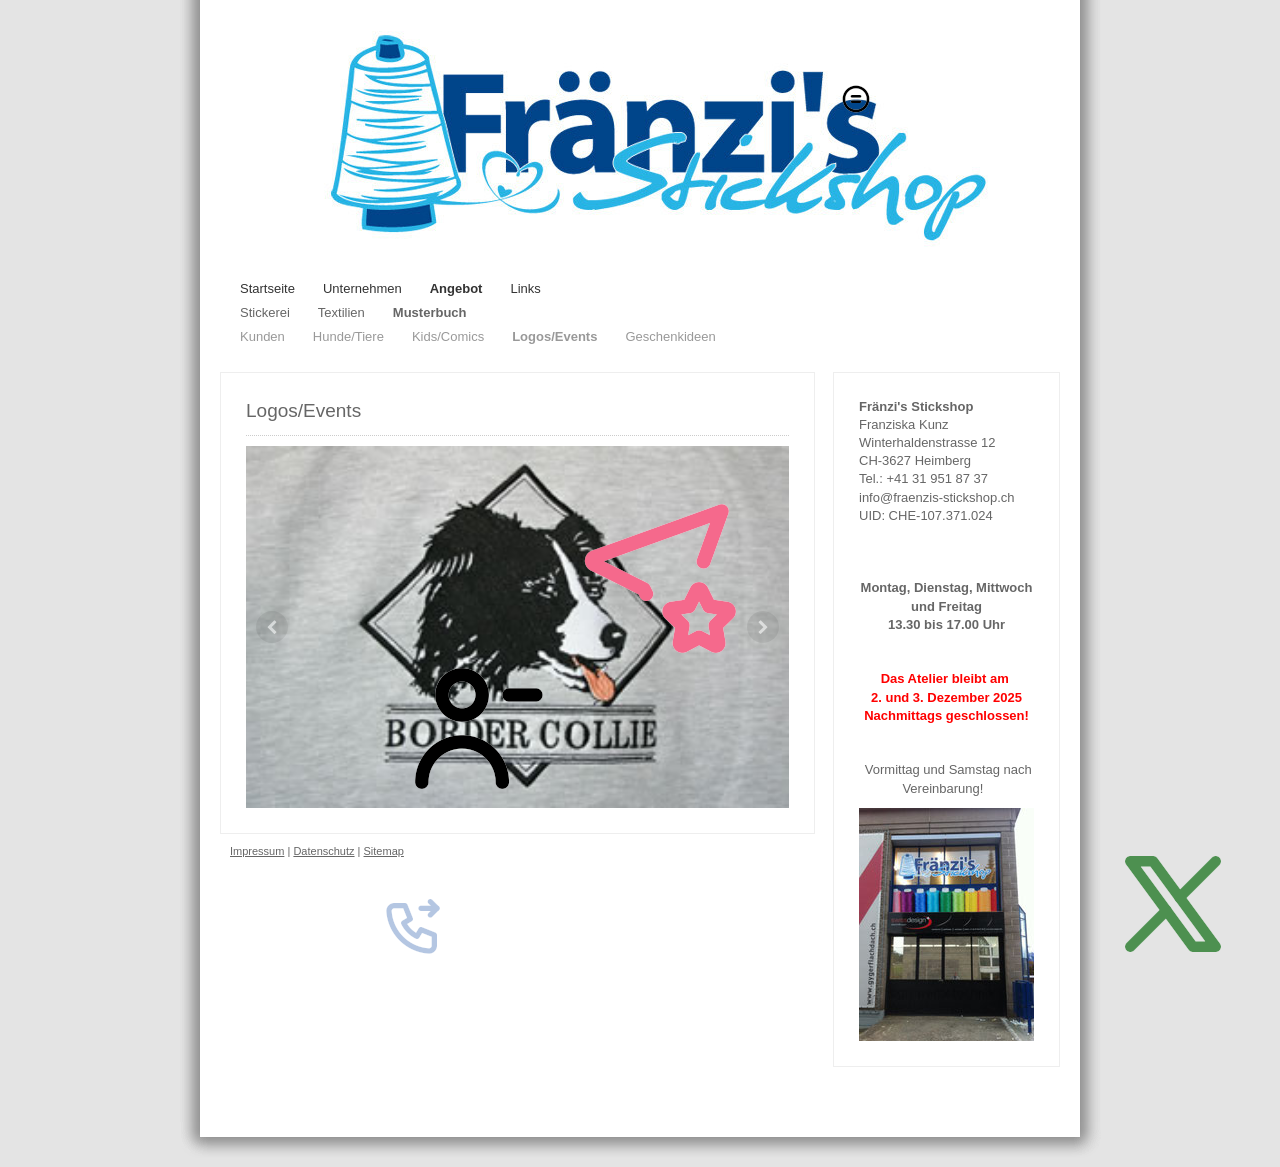 Image resolution: width=1280 pixels, height=1167 pixels. What do you see at coordinates (856, 99) in the screenshot?
I see `indicates no derivatives license restriction` at bounding box center [856, 99].